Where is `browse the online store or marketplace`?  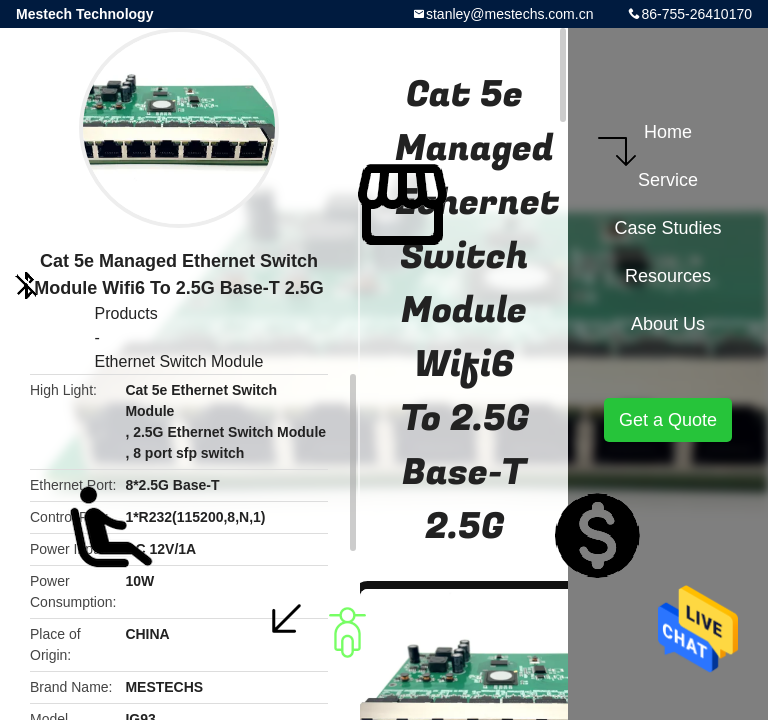 browse the online store or marketplace is located at coordinates (402, 204).